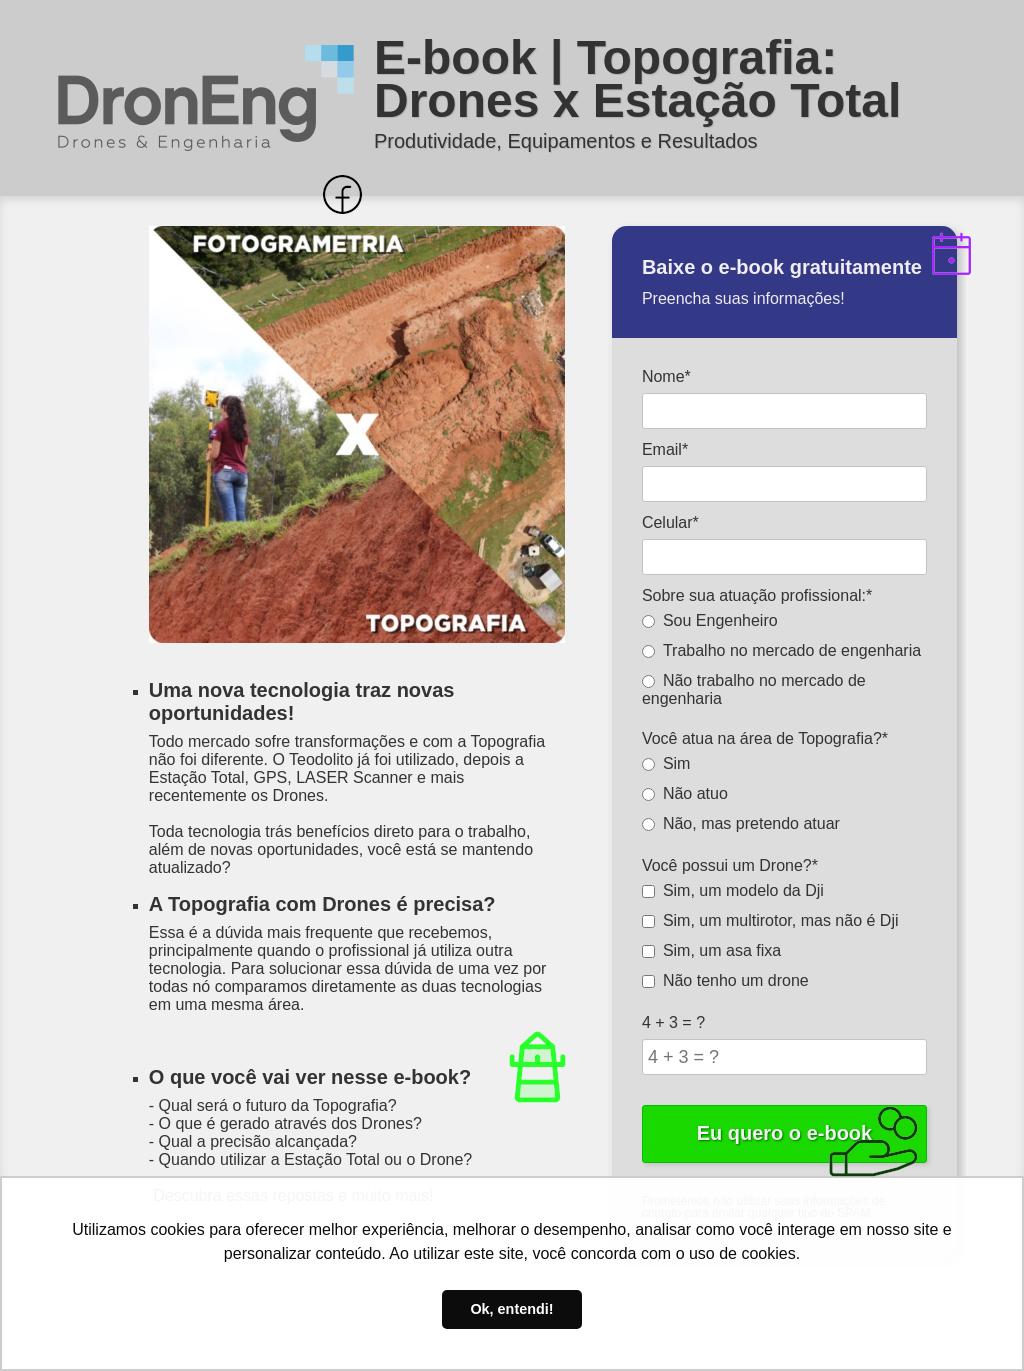  I want to click on open facebook app, so click(342, 194).